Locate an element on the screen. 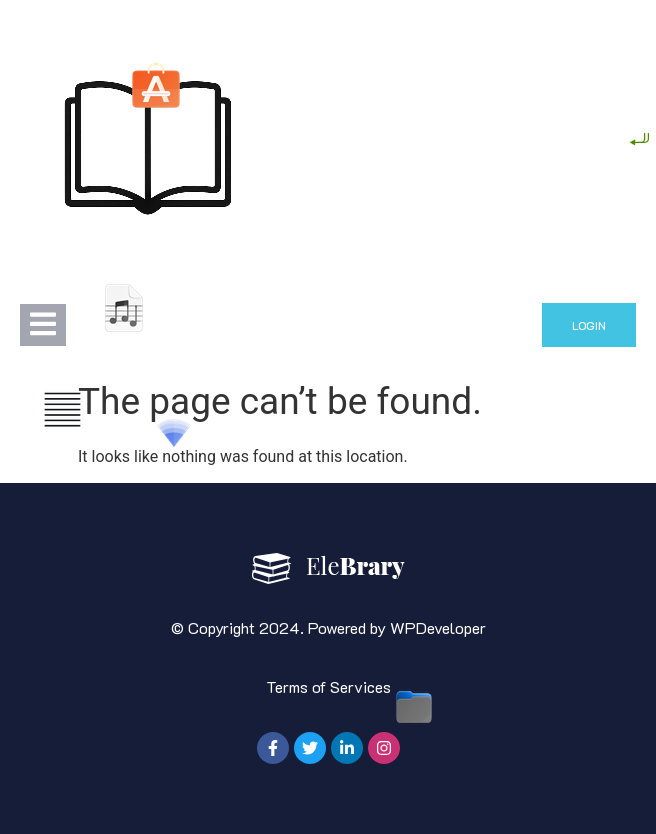  an audio melody file type is located at coordinates (124, 308).